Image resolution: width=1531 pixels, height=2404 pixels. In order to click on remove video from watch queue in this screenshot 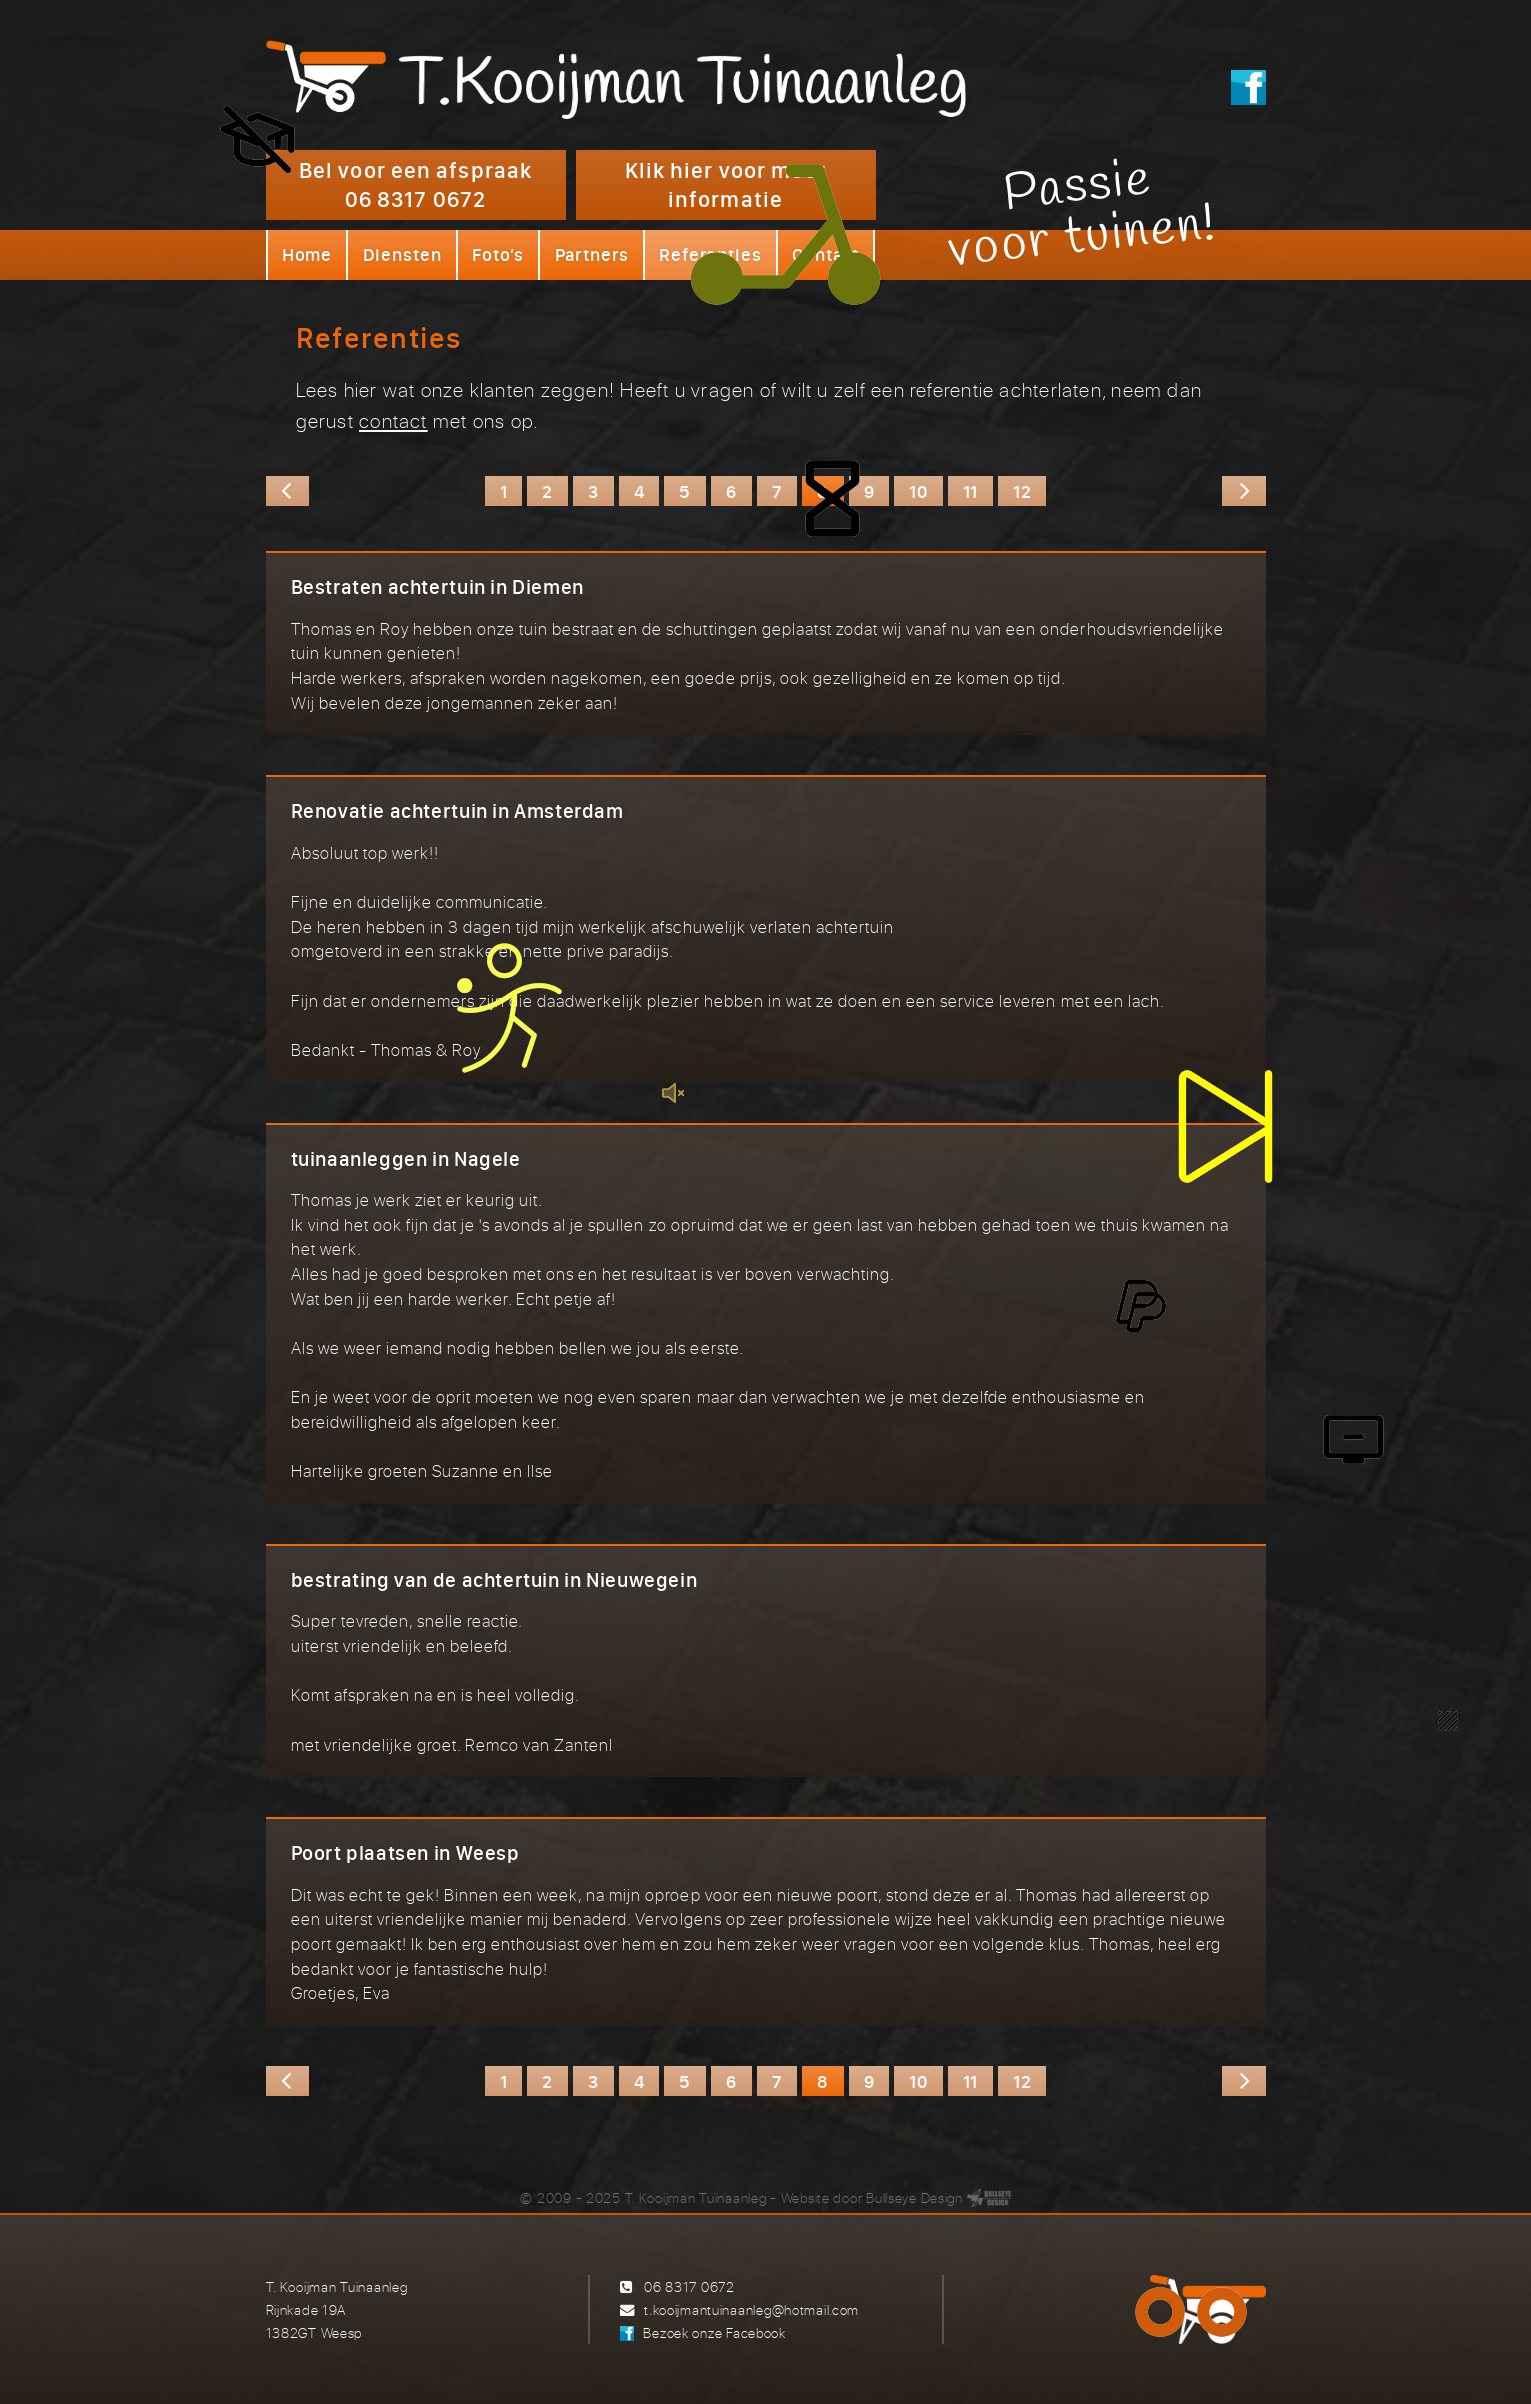, I will do `click(1353, 1439)`.